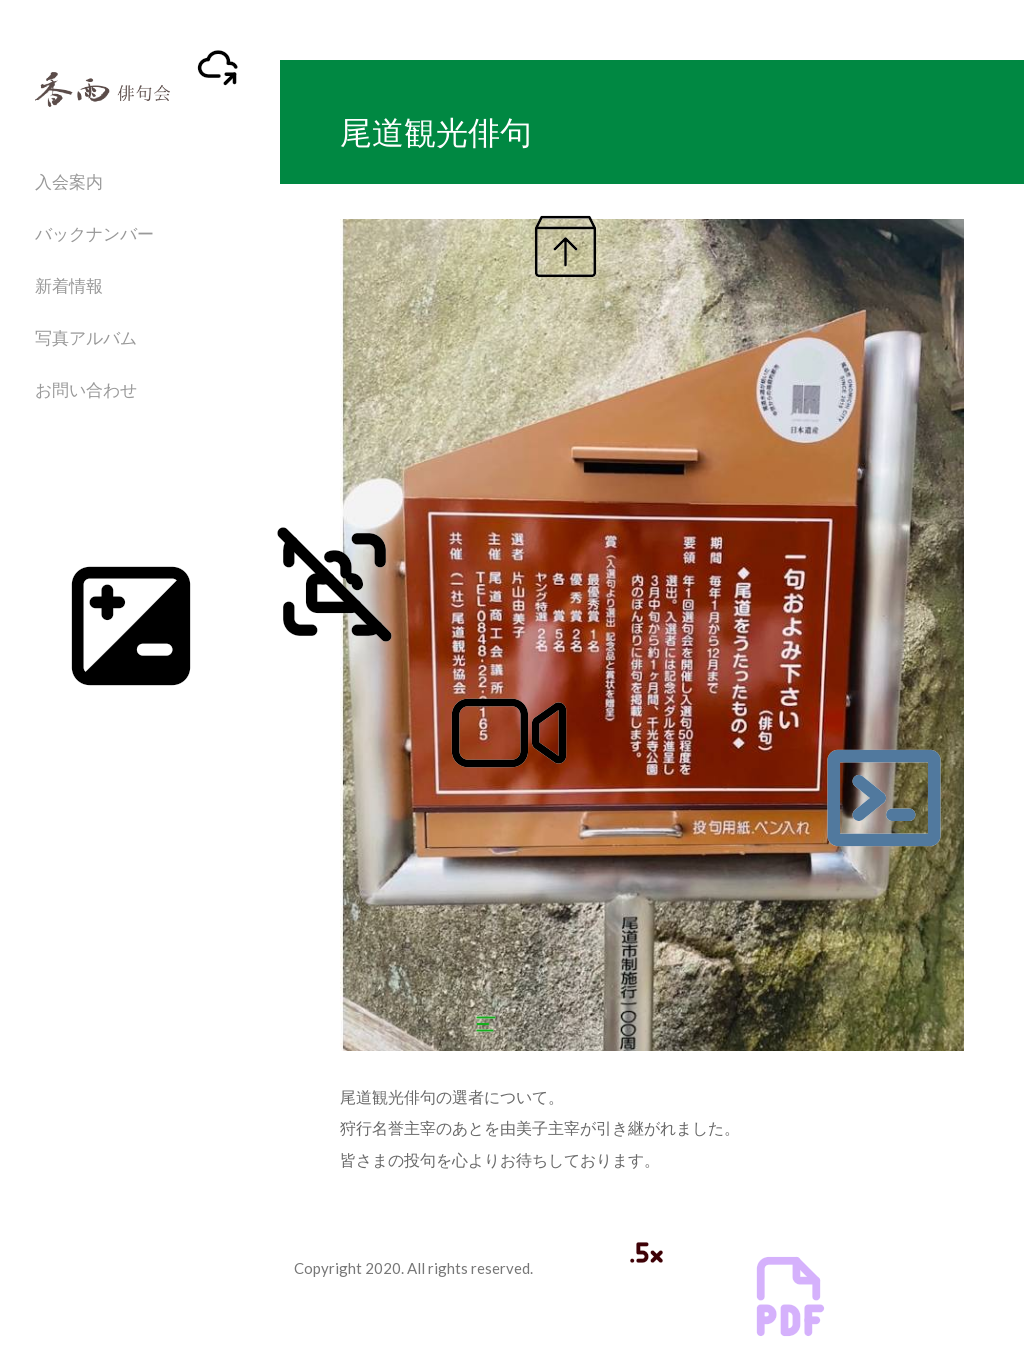 The width and height of the screenshot is (1024, 1358). I want to click on access control disabled, so click(334, 584).